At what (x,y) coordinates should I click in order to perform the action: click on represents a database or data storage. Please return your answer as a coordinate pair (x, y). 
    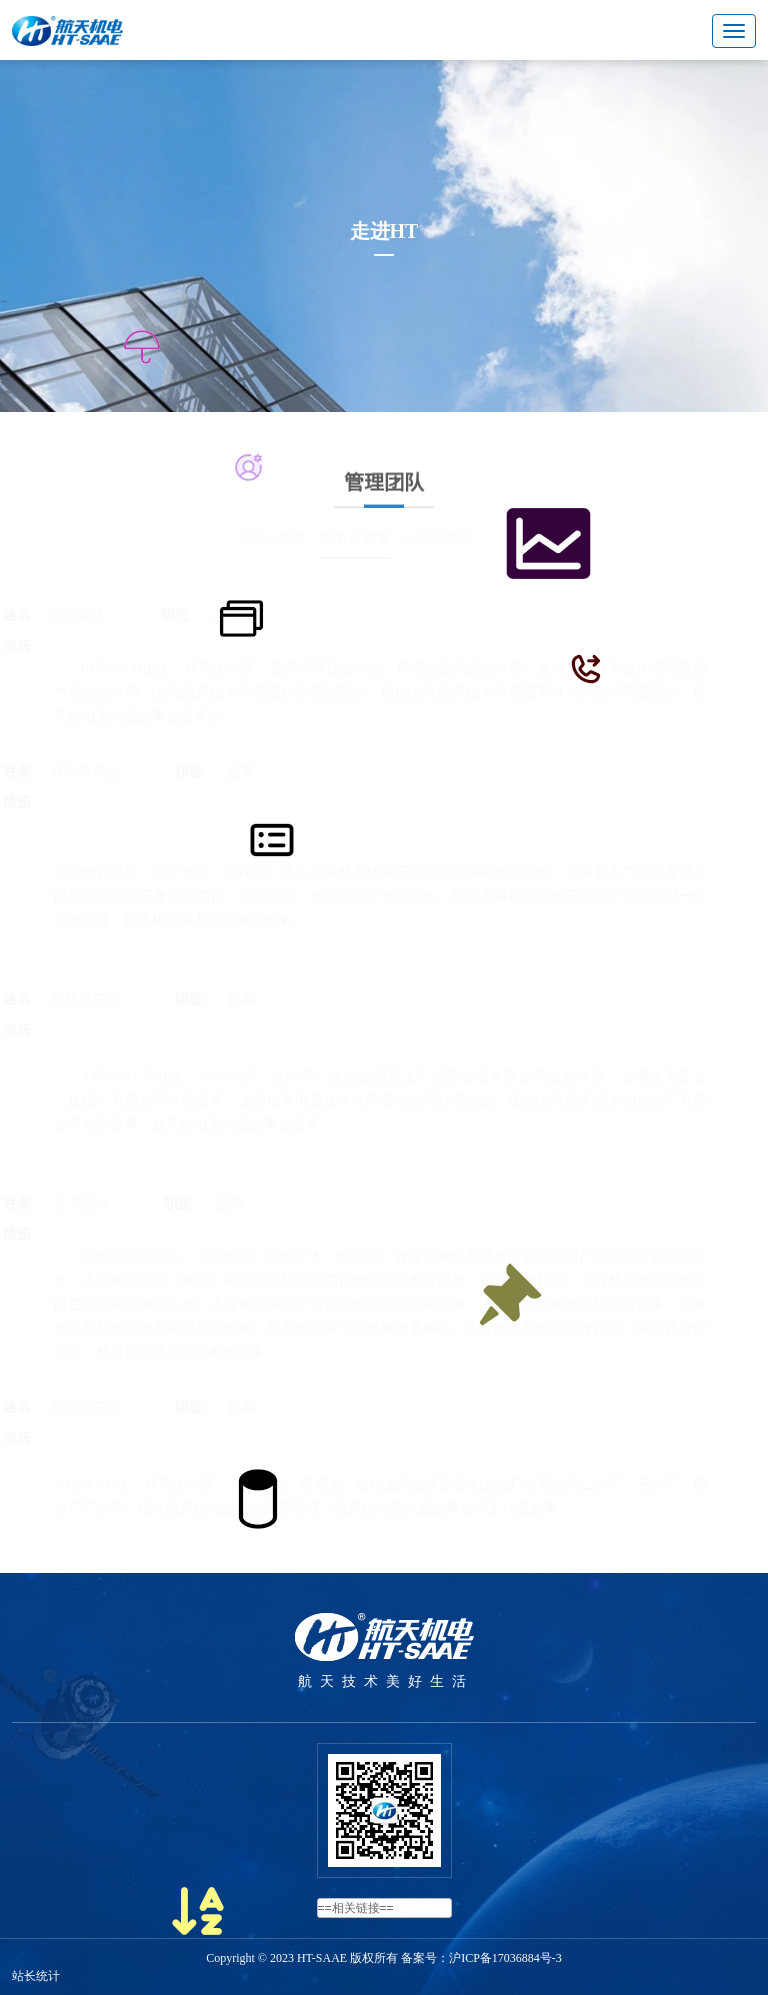
    Looking at the image, I should click on (258, 1499).